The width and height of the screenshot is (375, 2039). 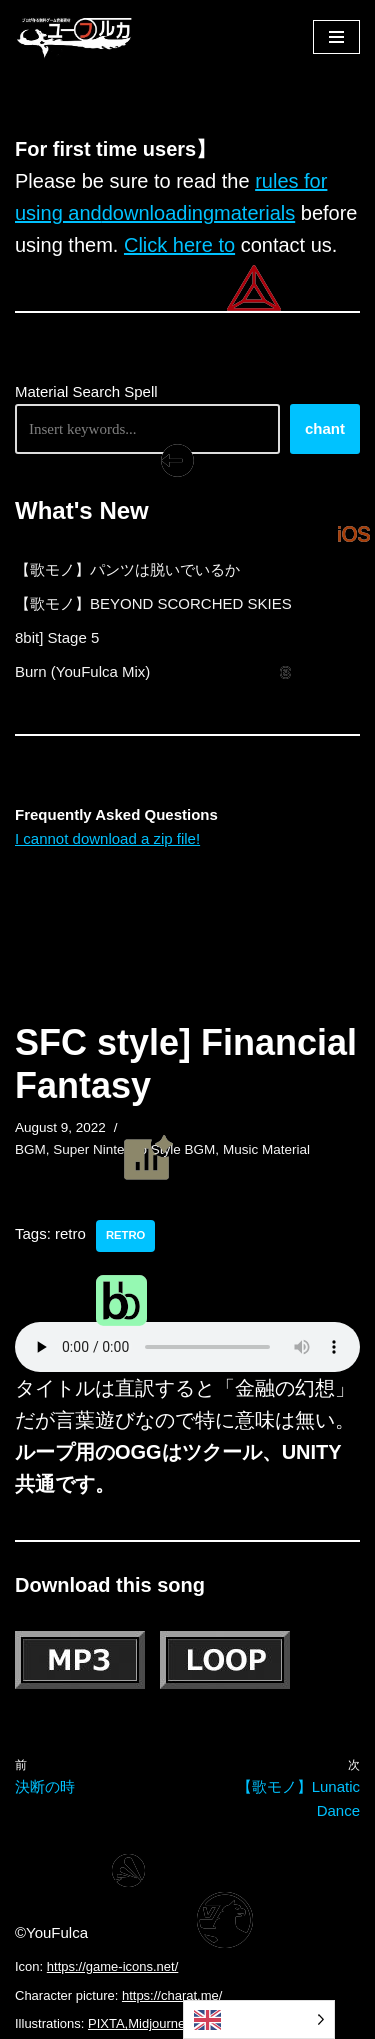 What do you see at coordinates (128, 1870) in the screenshot?
I see `open avast antivirus application` at bounding box center [128, 1870].